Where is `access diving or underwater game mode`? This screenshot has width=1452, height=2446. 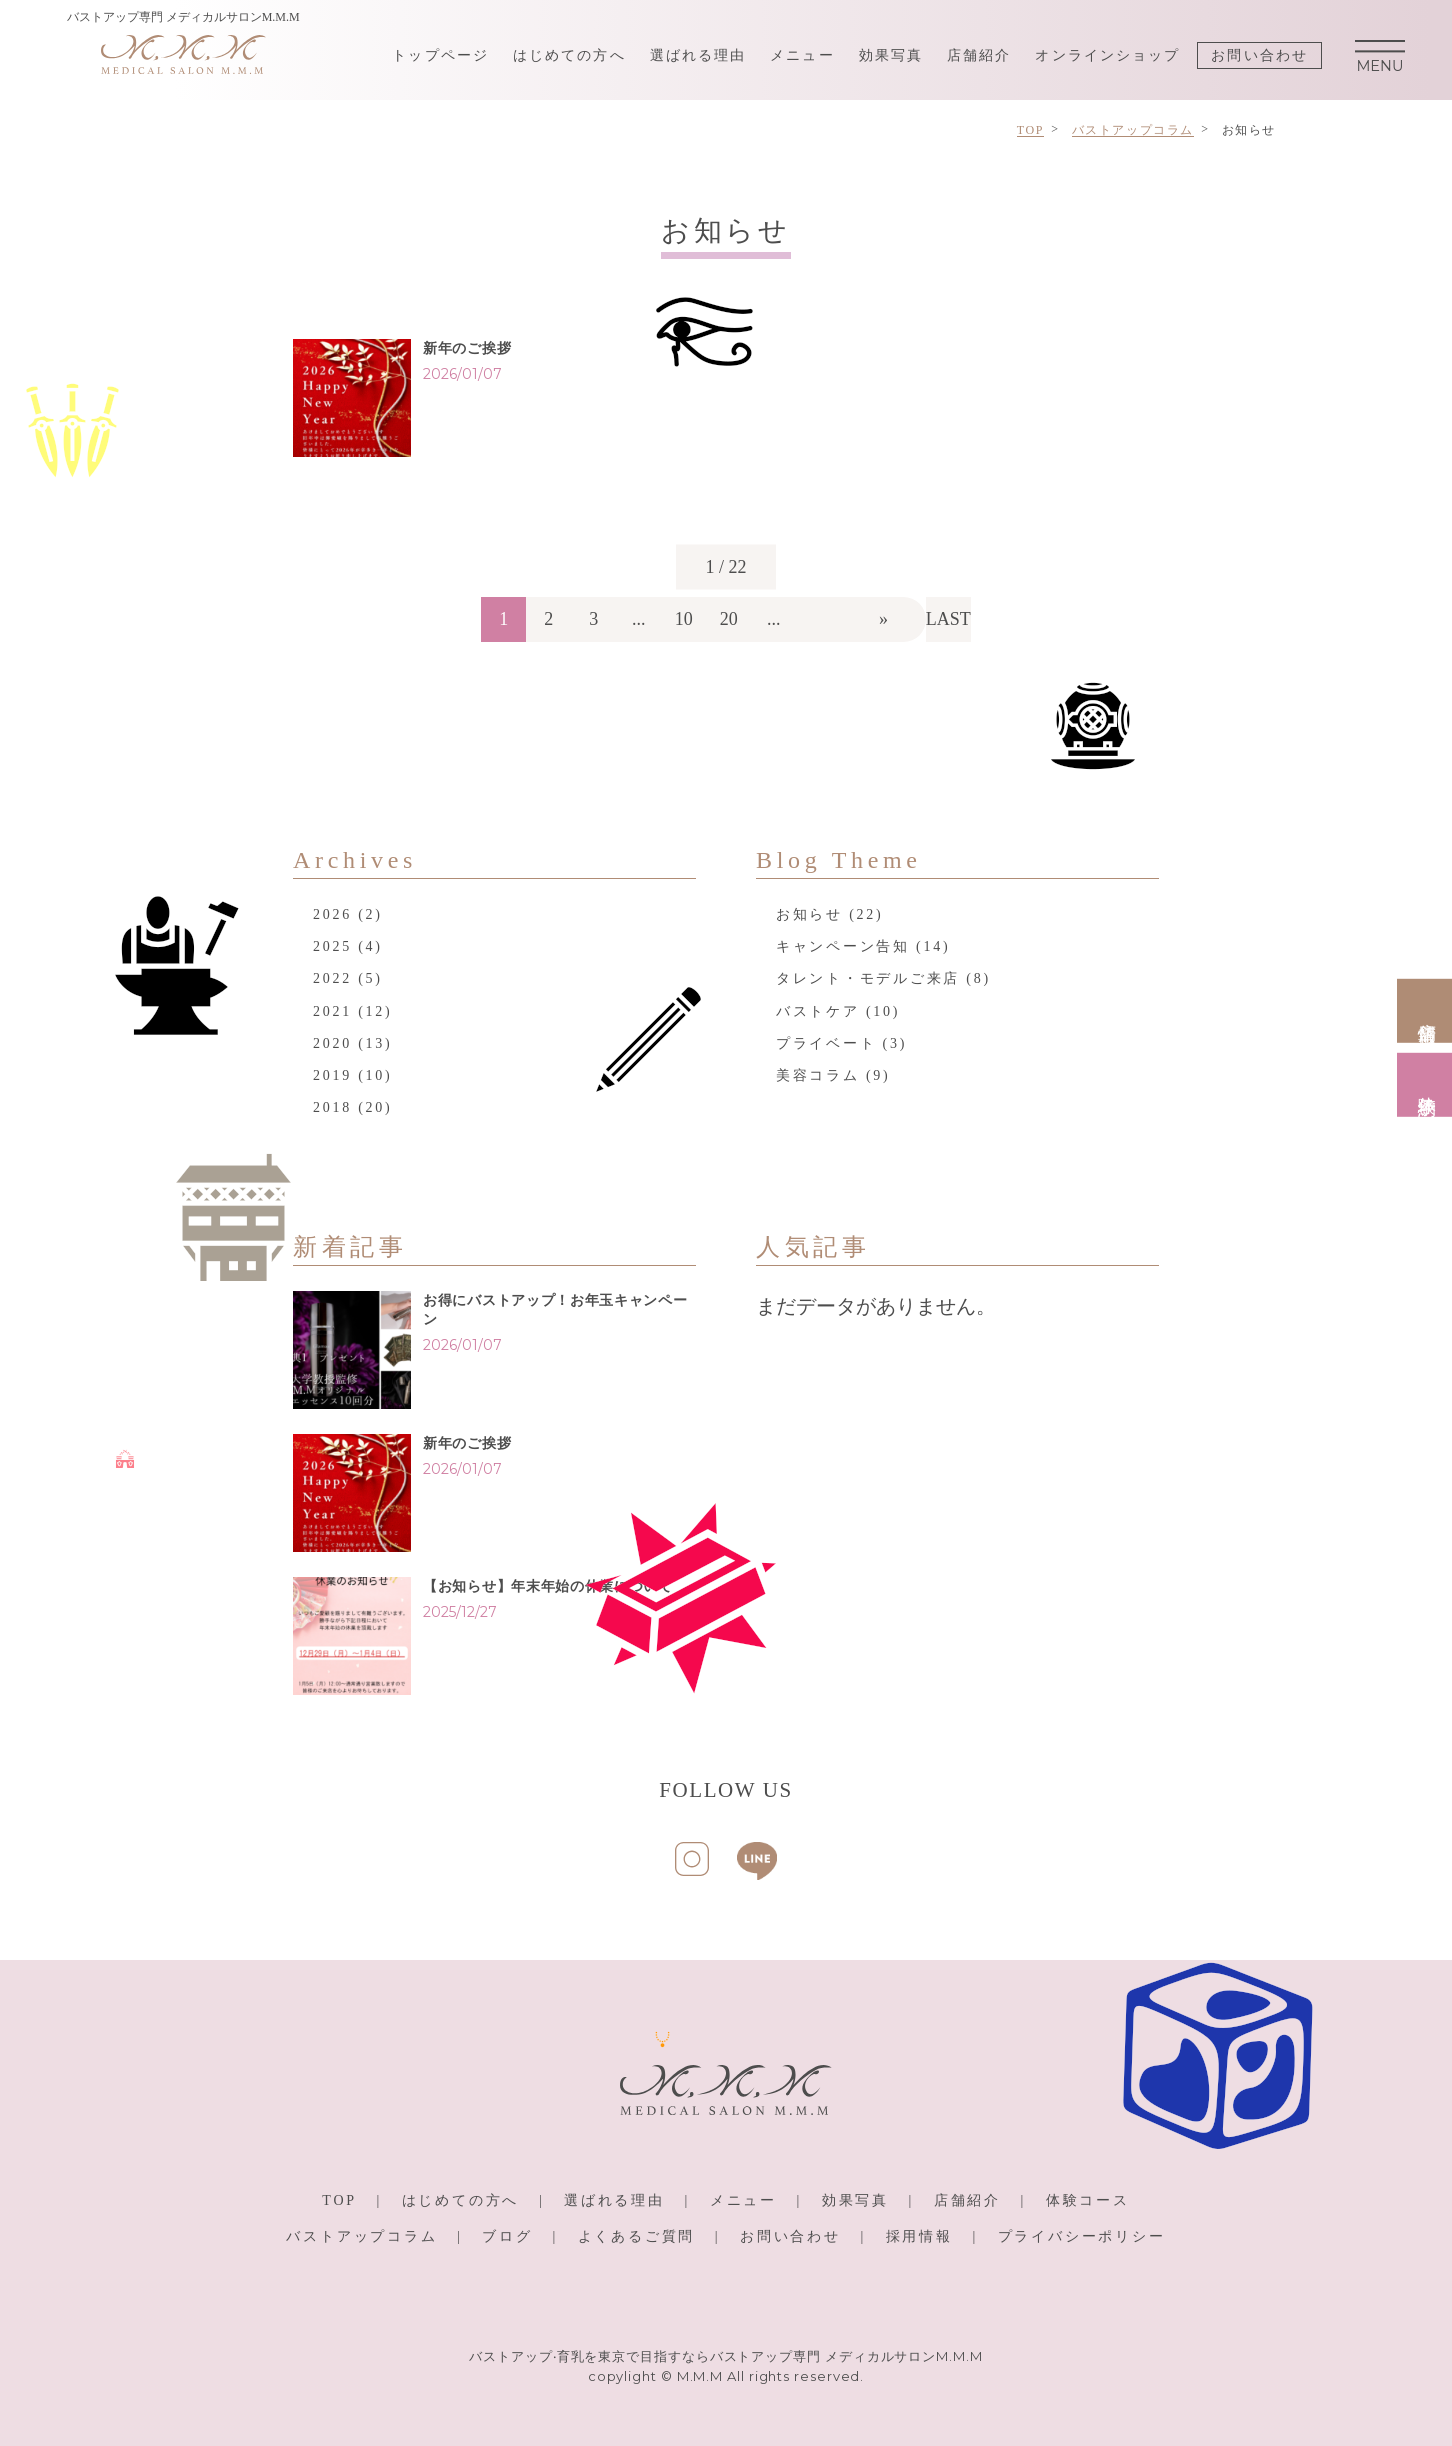 access diving or underwater game mode is located at coordinates (1093, 726).